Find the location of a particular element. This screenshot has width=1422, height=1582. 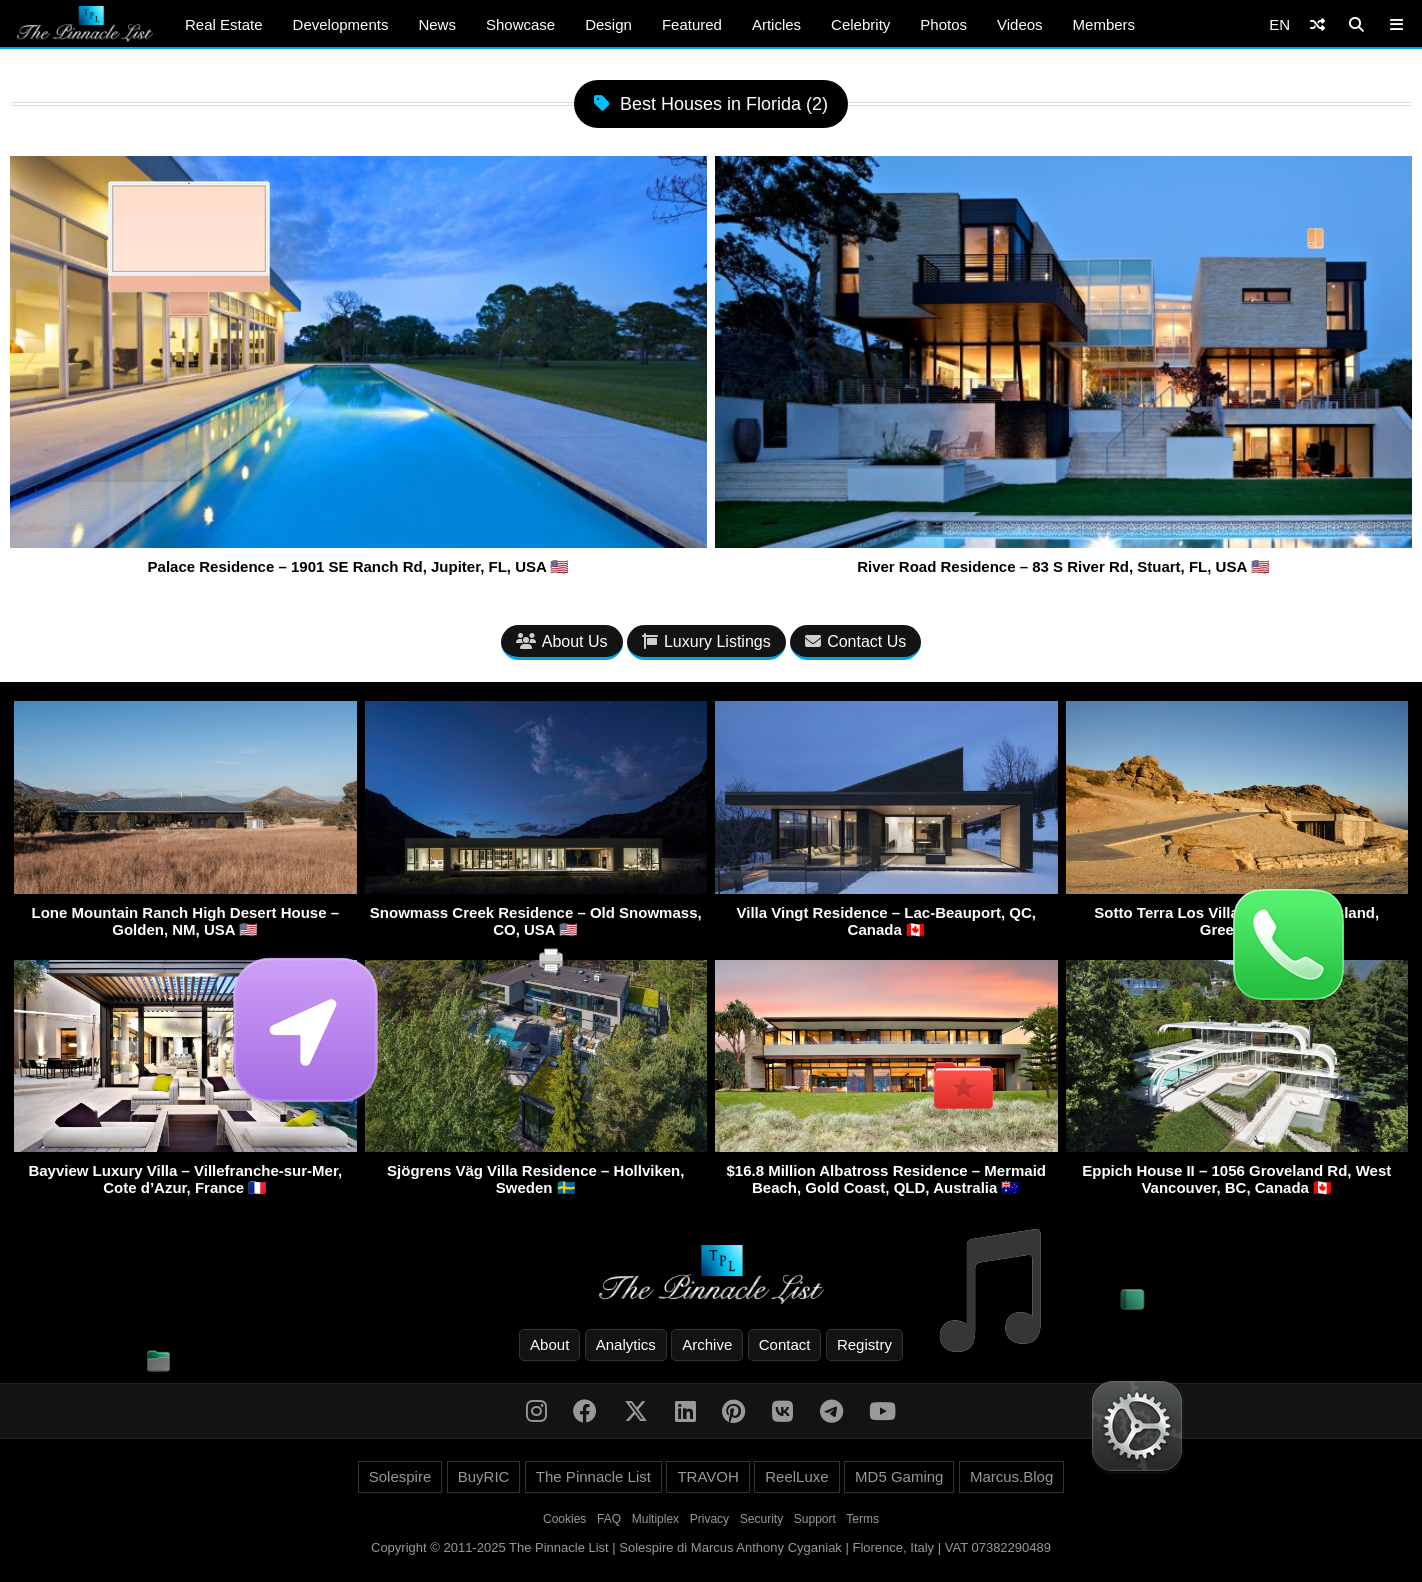

access your desktop folder is located at coordinates (1132, 1298).